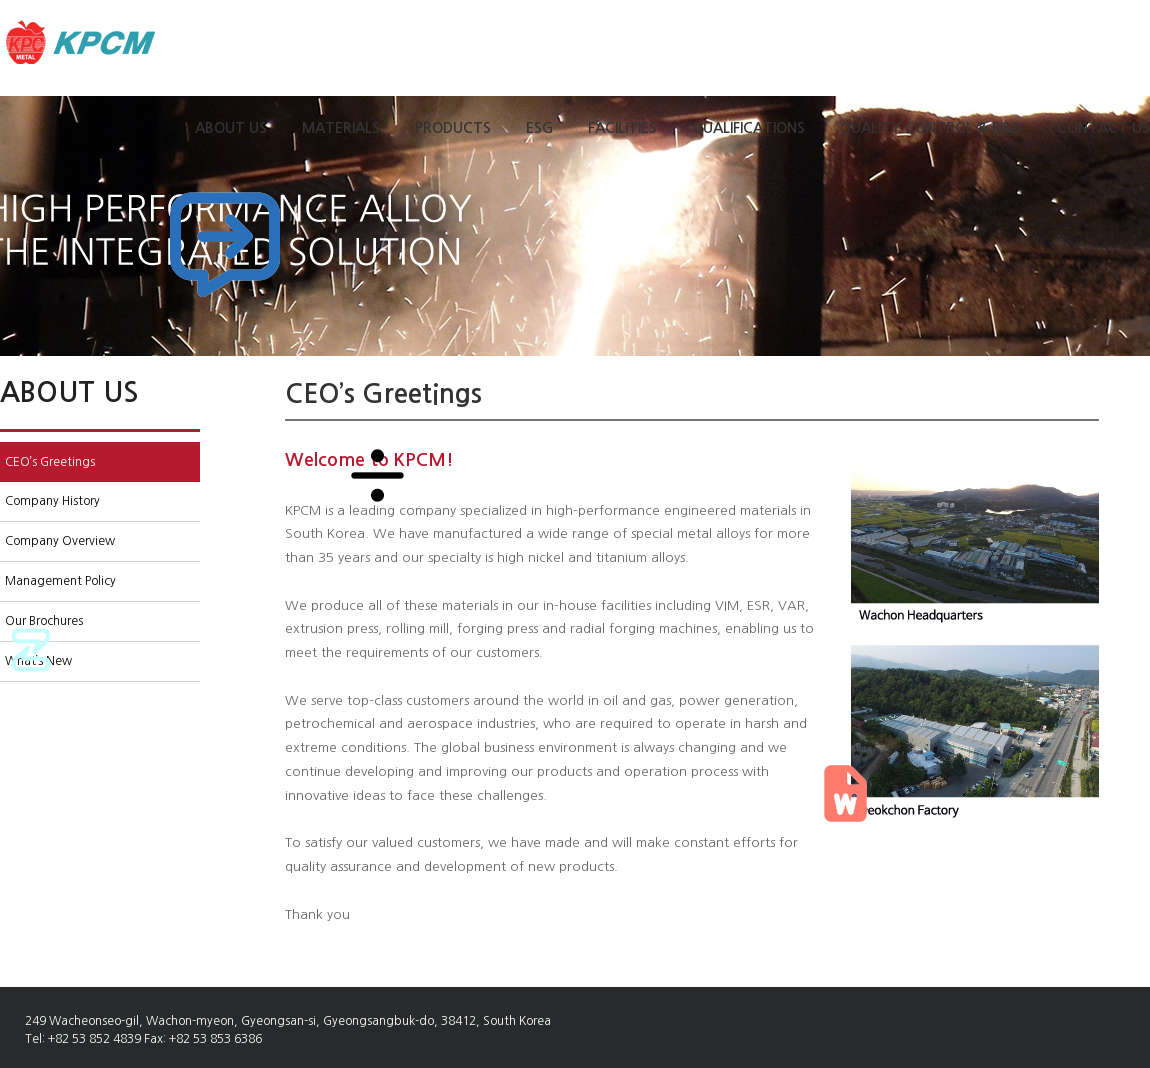 This screenshot has width=1150, height=1068. What do you see at coordinates (31, 650) in the screenshot?
I see `open zulip messaging app` at bounding box center [31, 650].